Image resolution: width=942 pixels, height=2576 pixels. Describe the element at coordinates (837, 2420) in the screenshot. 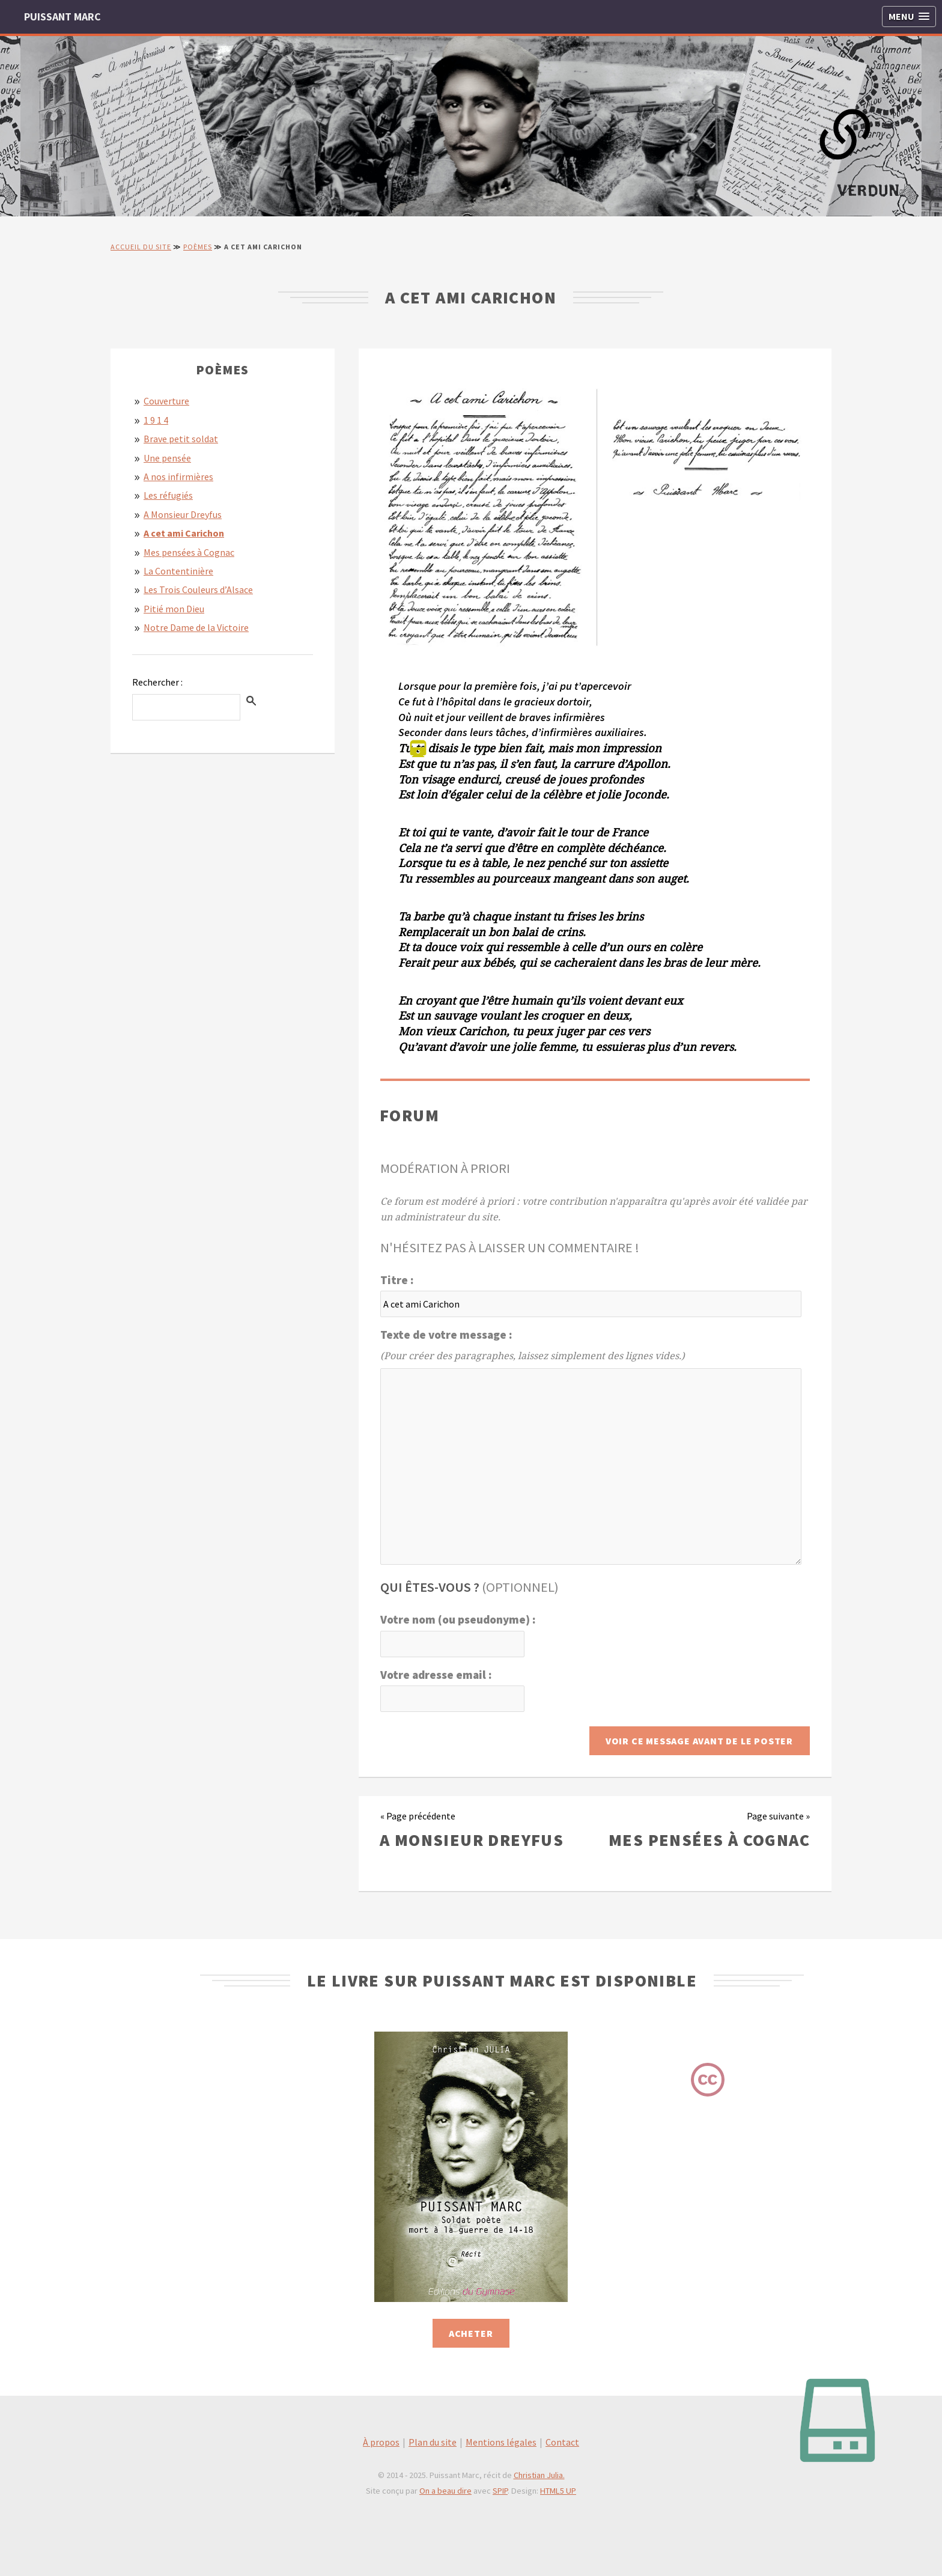

I see `access external storage or hard drive` at that location.